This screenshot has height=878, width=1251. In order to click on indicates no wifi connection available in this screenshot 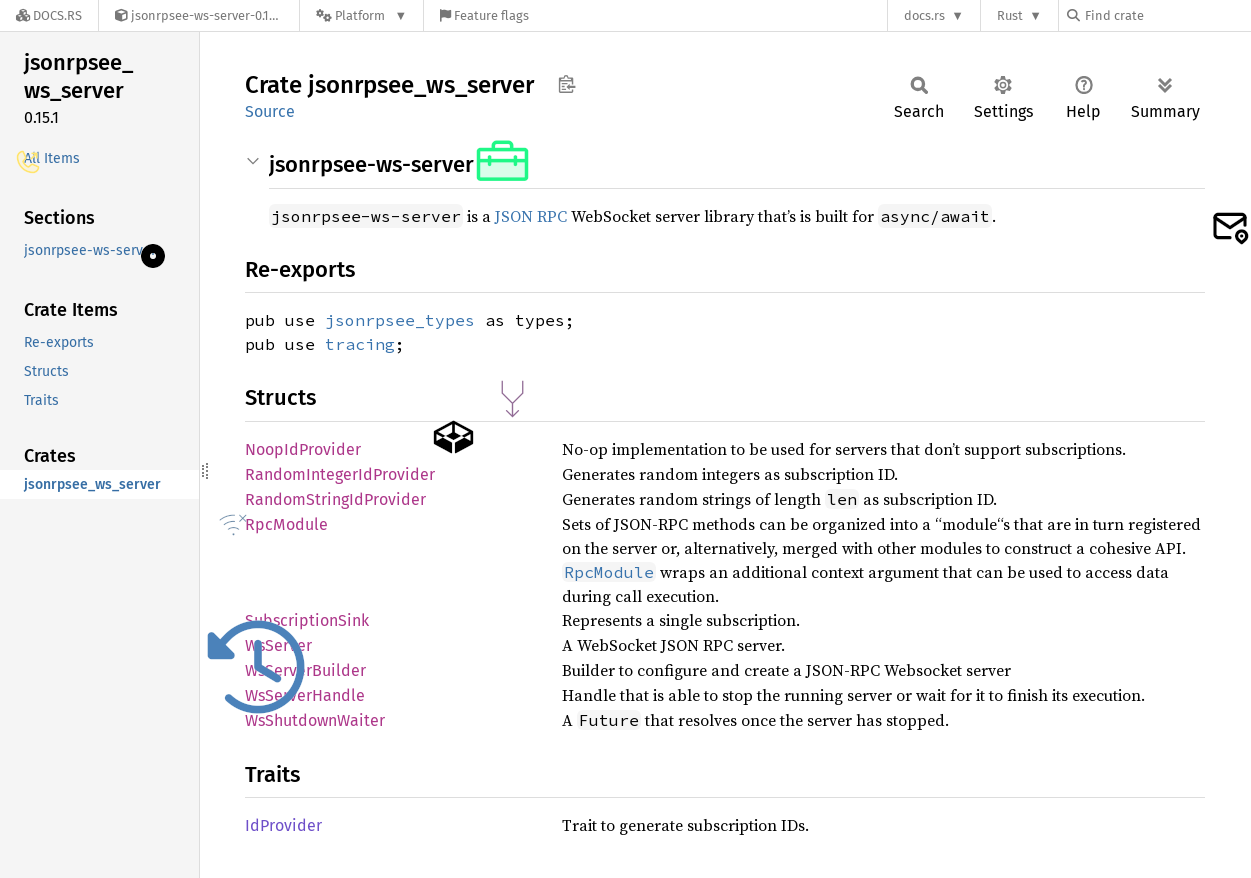, I will do `click(233, 524)`.